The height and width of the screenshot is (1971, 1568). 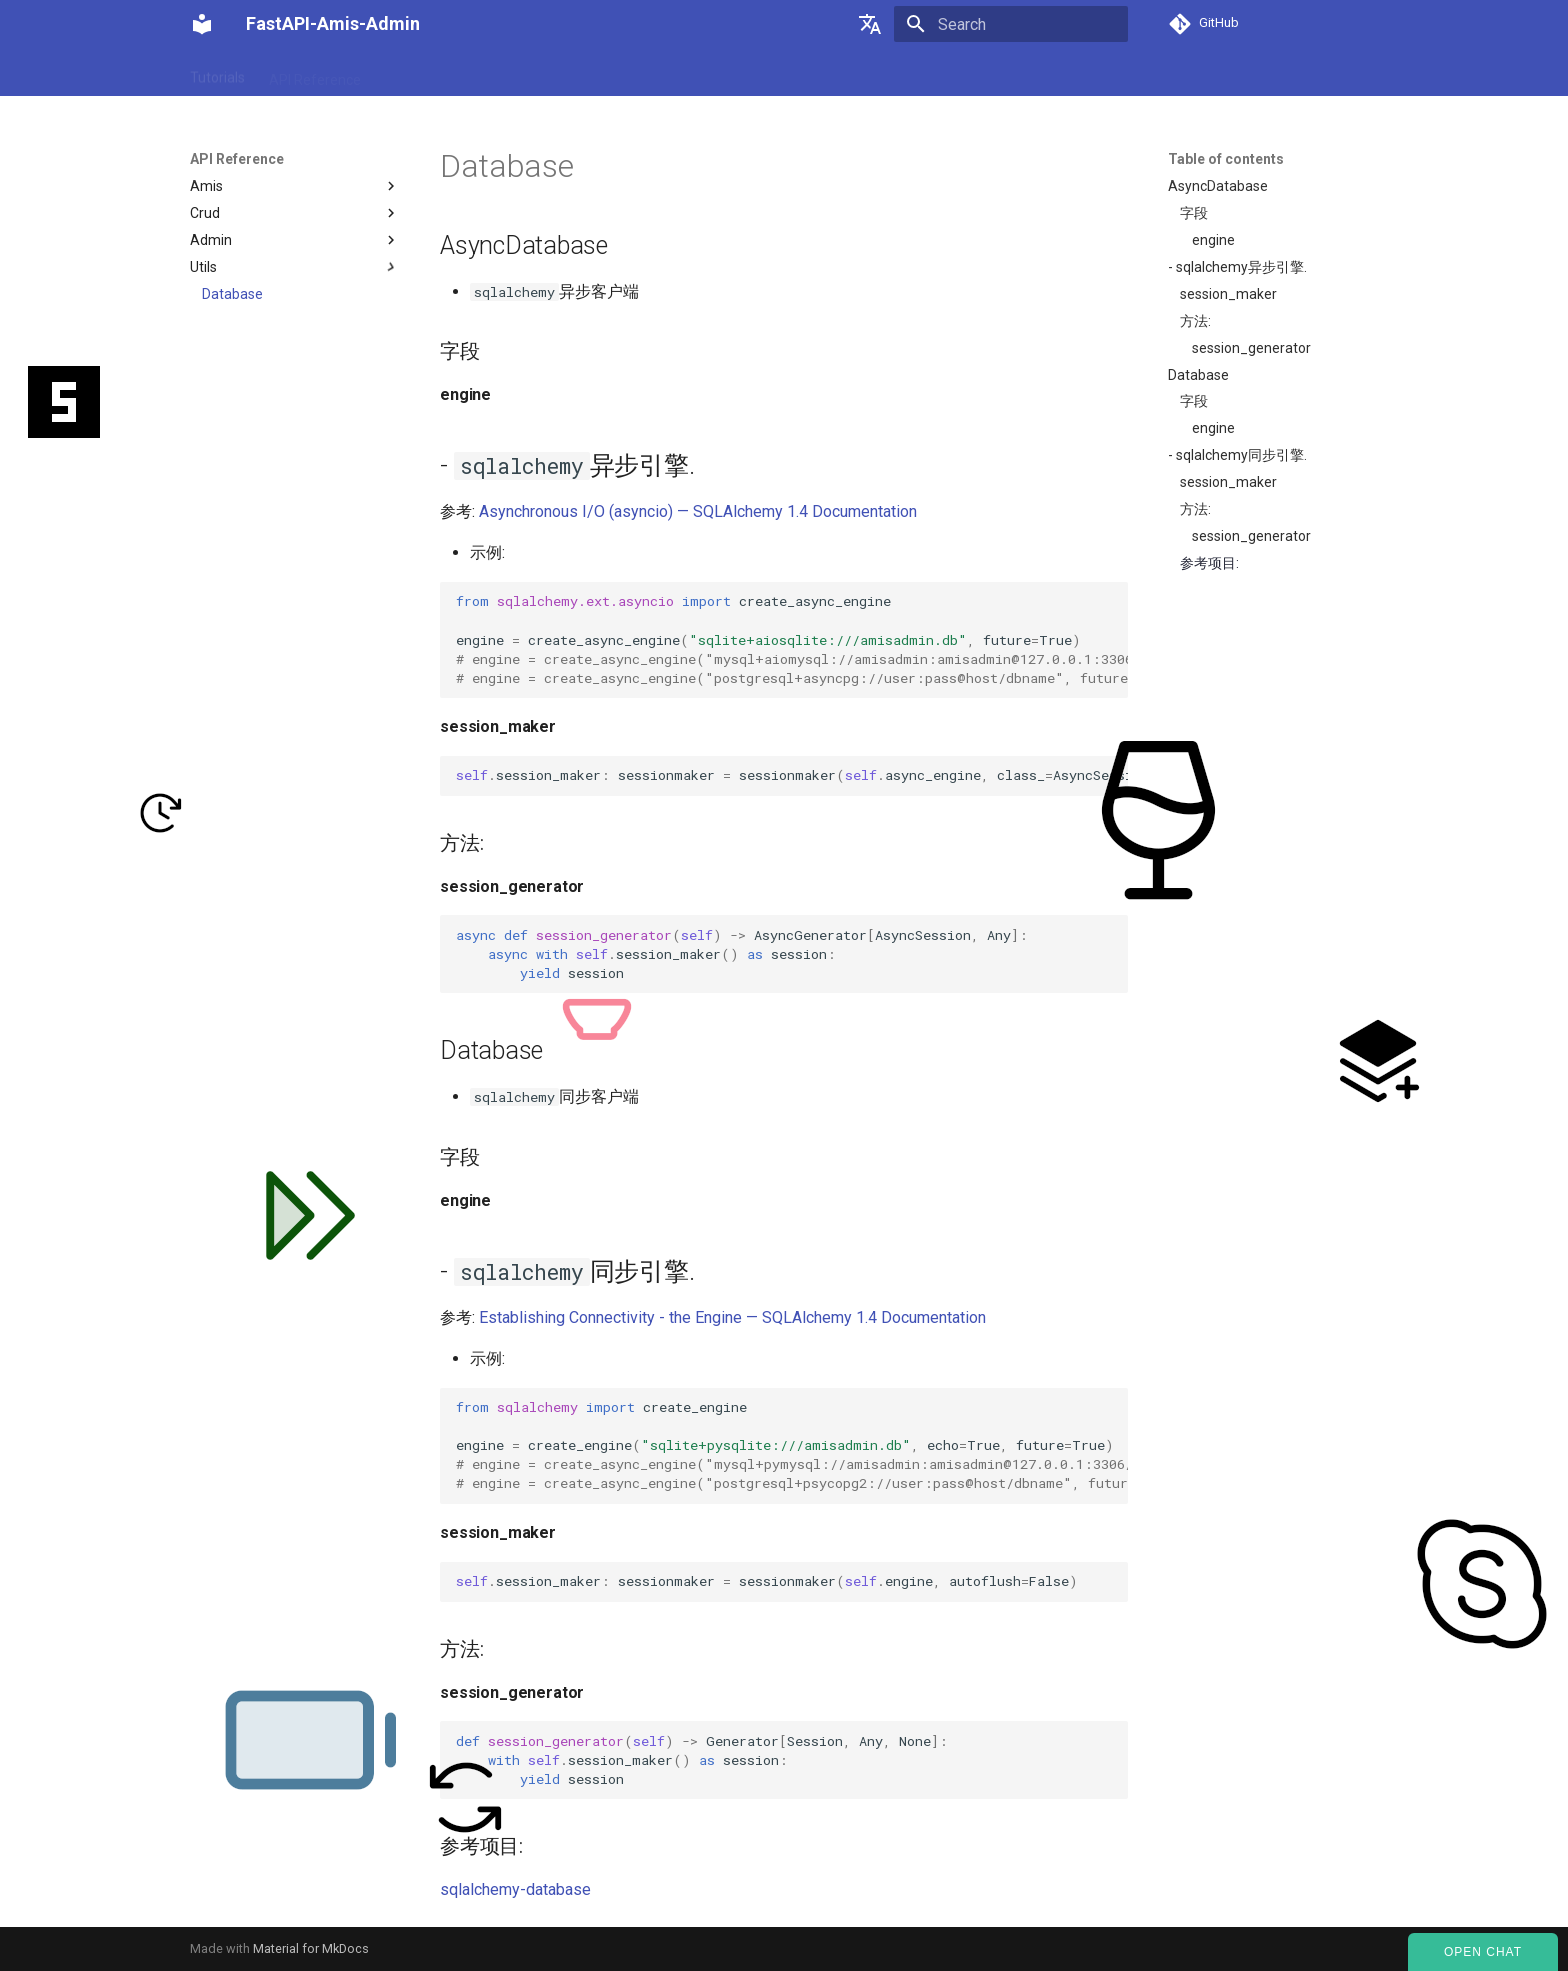 What do you see at coordinates (1378, 1061) in the screenshot?
I see `add a new layer to the stack` at bounding box center [1378, 1061].